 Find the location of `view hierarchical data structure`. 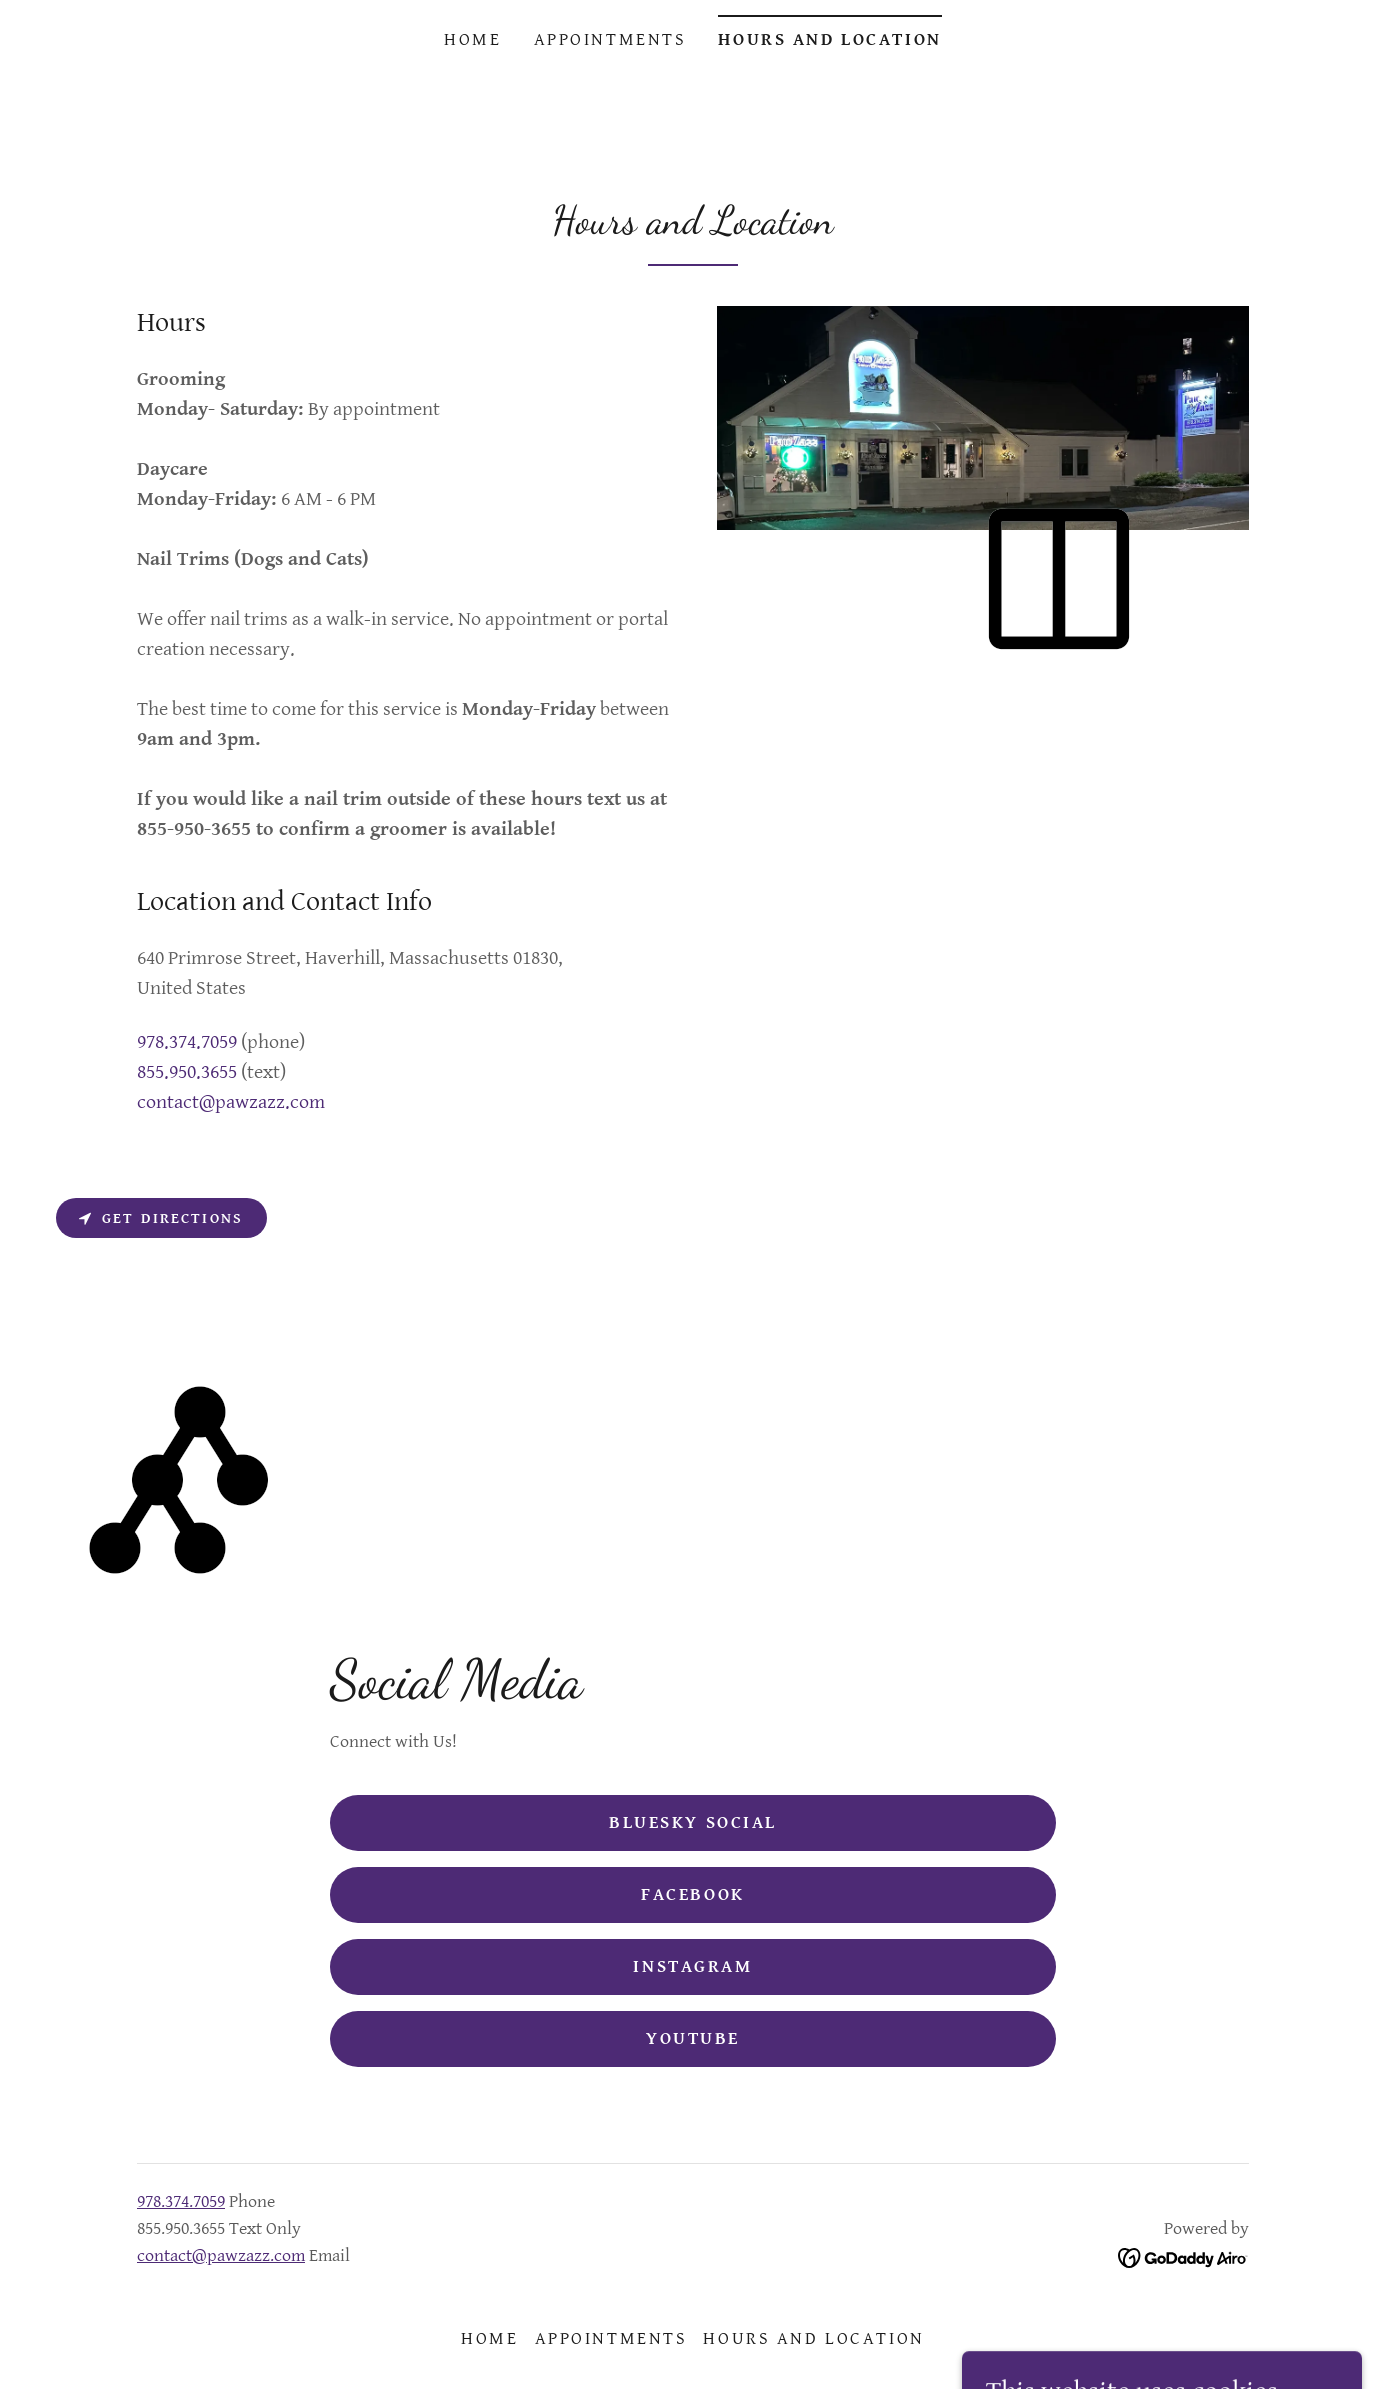

view hierarchical data structure is located at coordinates (183, 1480).